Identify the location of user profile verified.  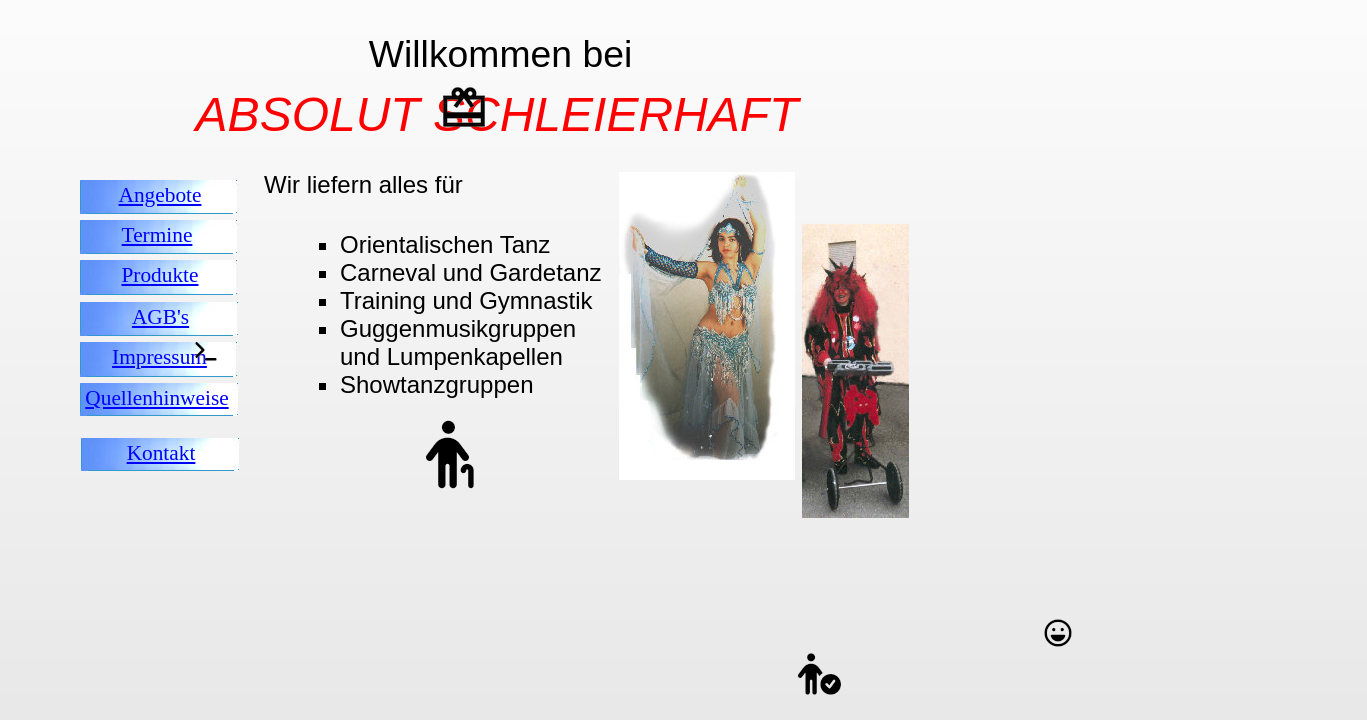
(818, 674).